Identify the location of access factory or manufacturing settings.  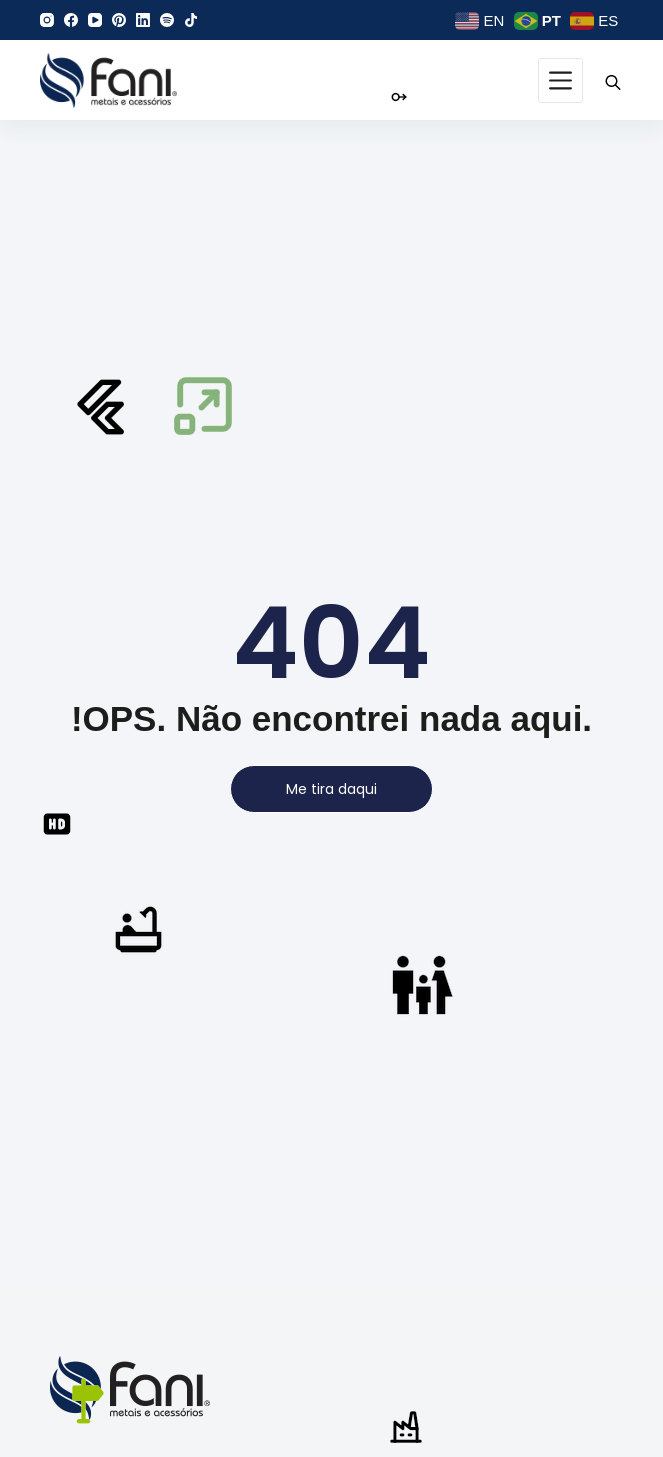
(406, 1427).